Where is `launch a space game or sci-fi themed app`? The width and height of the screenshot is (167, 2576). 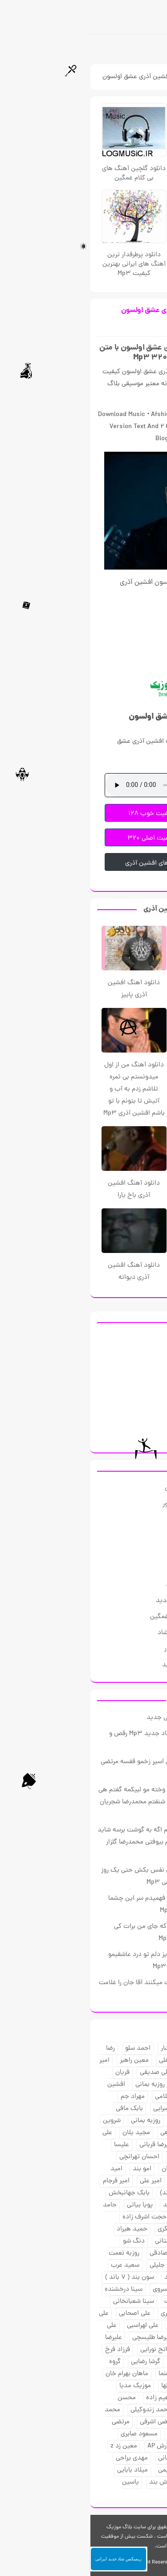
launch a space game or sci-fi themed app is located at coordinates (22, 774).